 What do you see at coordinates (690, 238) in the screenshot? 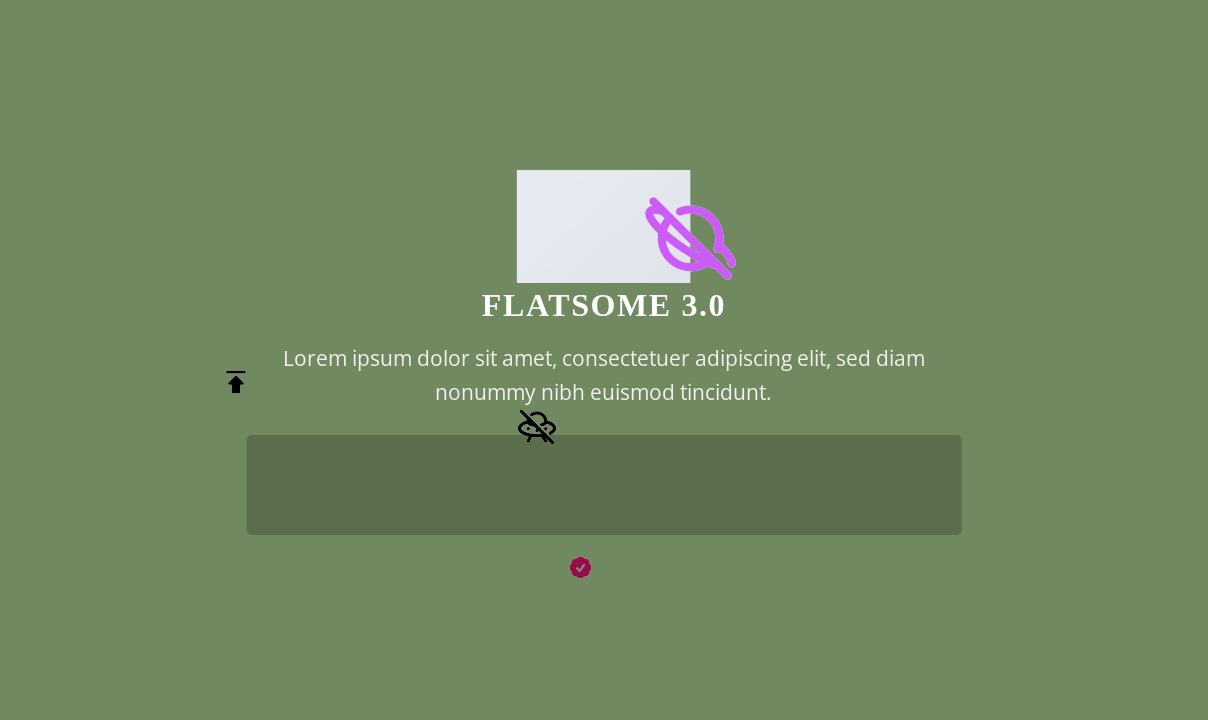
I see `disable global or worldwide access` at bounding box center [690, 238].